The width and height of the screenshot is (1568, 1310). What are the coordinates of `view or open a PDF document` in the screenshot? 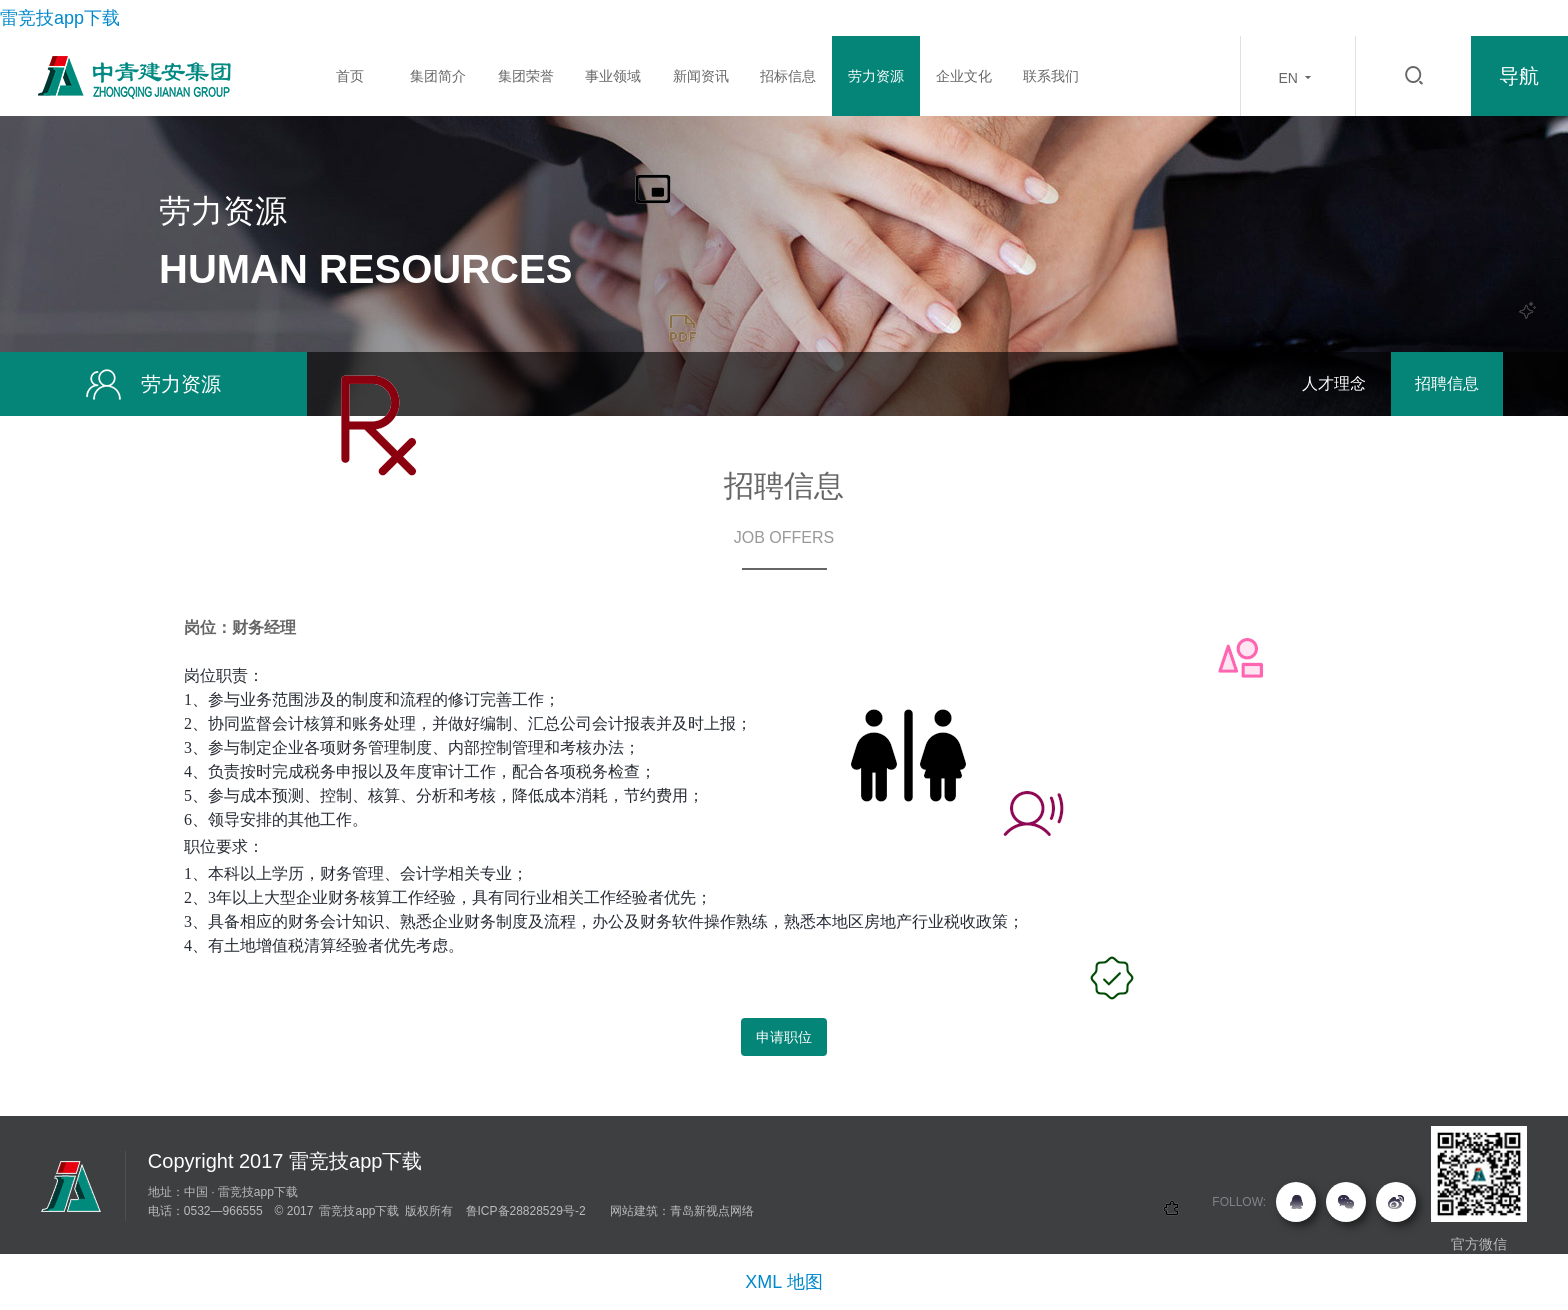 It's located at (682, 329).